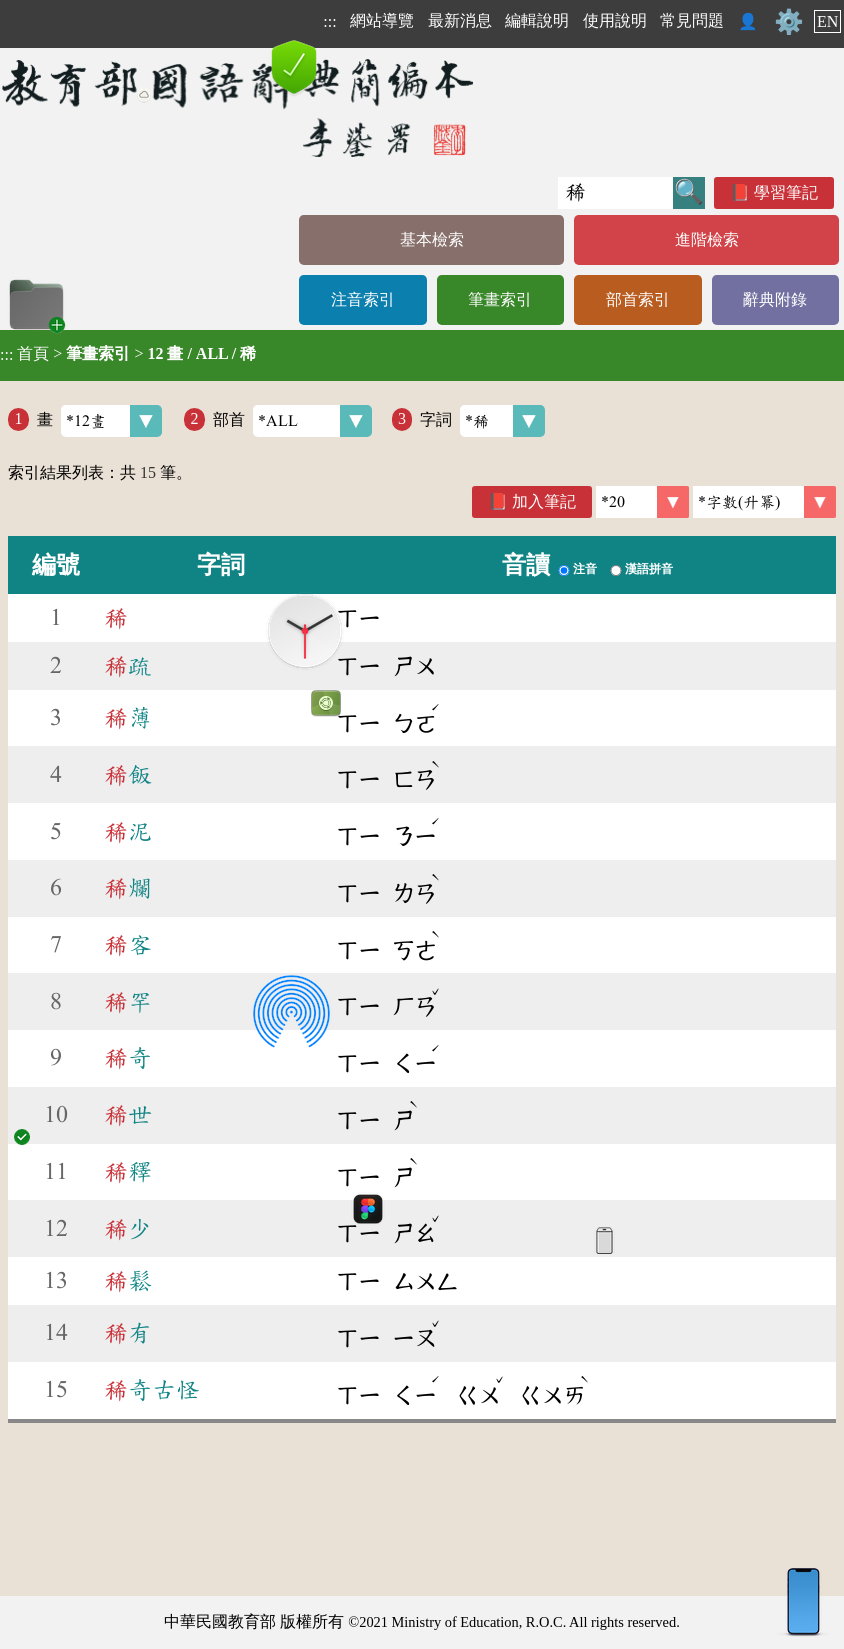 The width and height of the screenshot is (844, 1649). I want to click on confirm or accept an action, so click(22, 1137).